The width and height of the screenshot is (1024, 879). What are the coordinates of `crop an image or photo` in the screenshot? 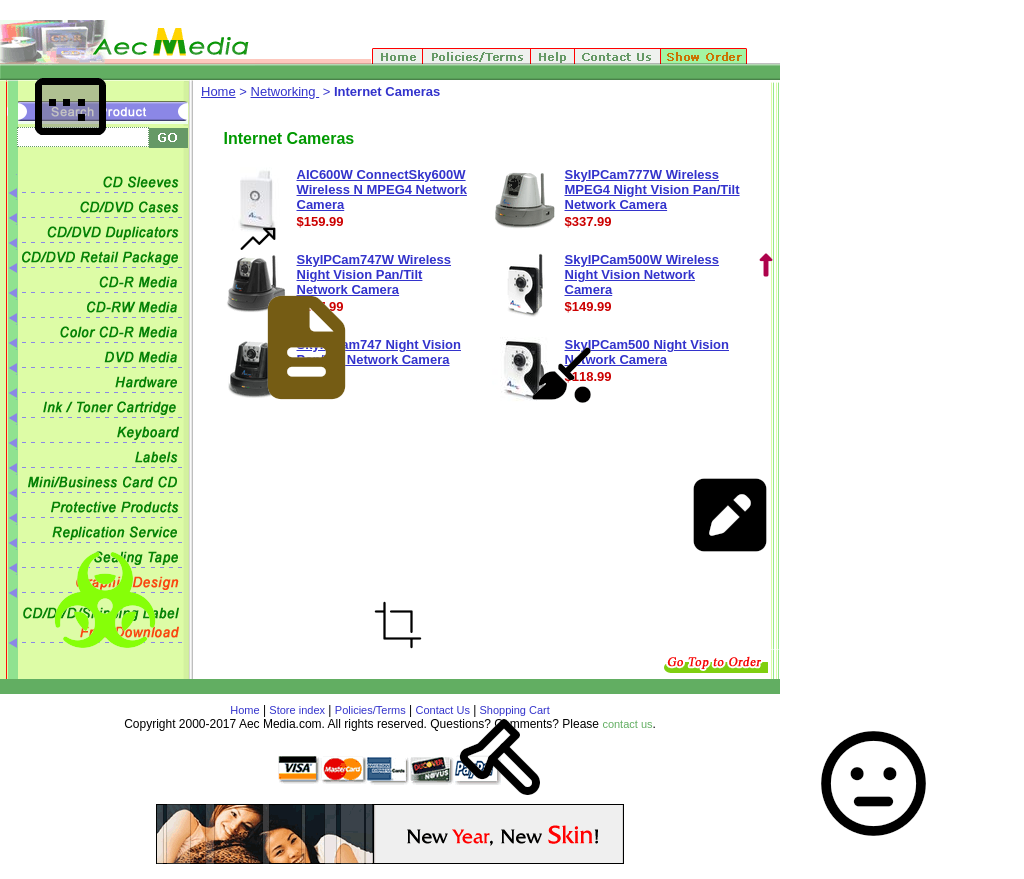 It's located at (398, 625).